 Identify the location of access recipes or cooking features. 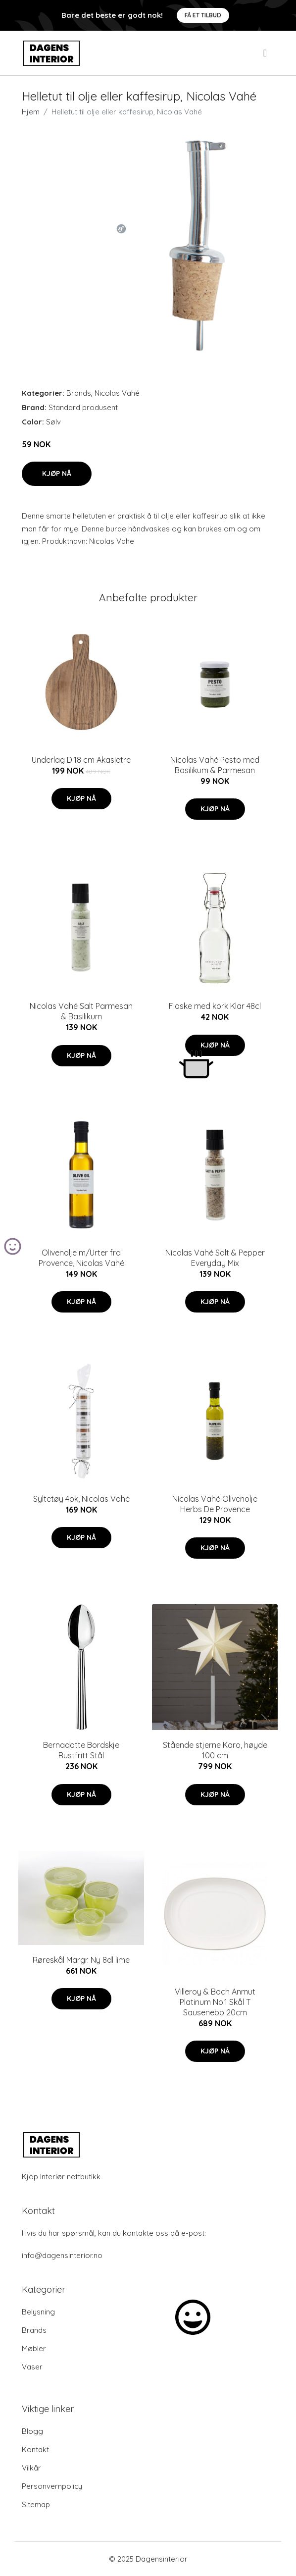
(196, 1066).